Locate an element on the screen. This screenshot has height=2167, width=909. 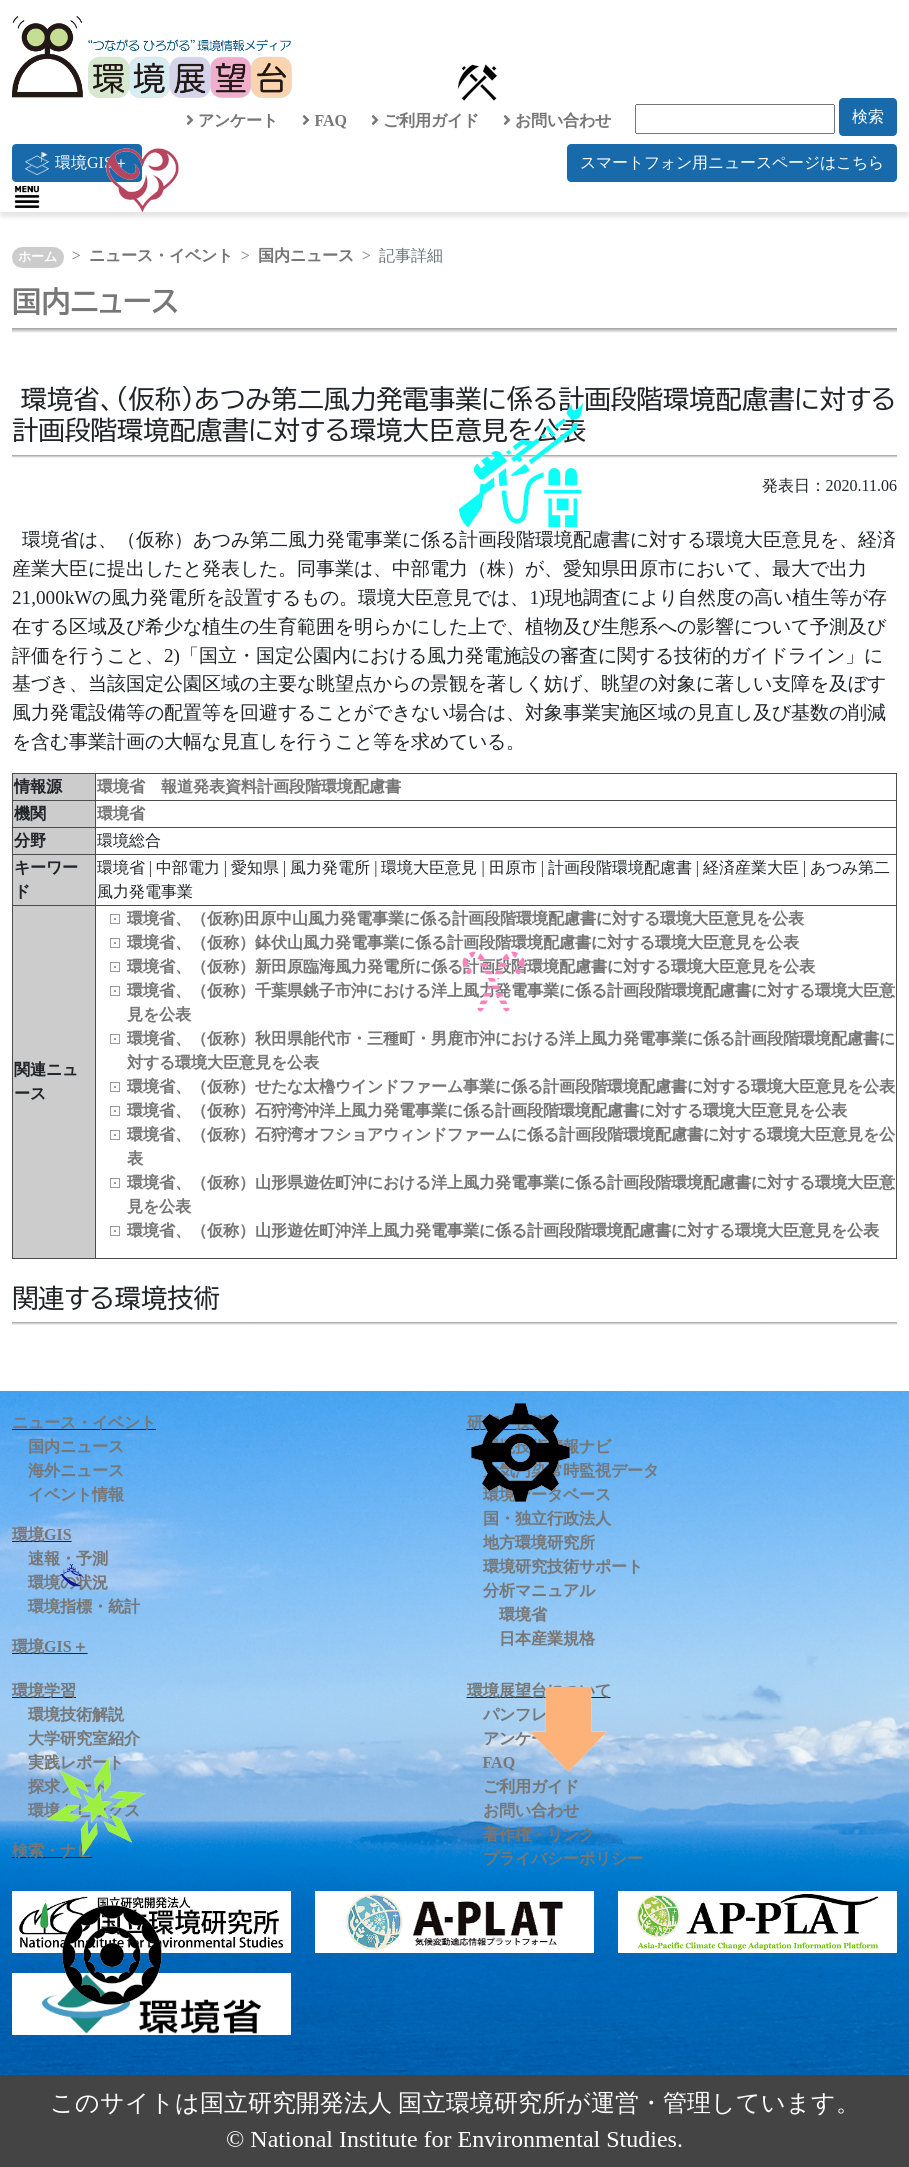
download a file or content is located at coordinates (568, 1729).